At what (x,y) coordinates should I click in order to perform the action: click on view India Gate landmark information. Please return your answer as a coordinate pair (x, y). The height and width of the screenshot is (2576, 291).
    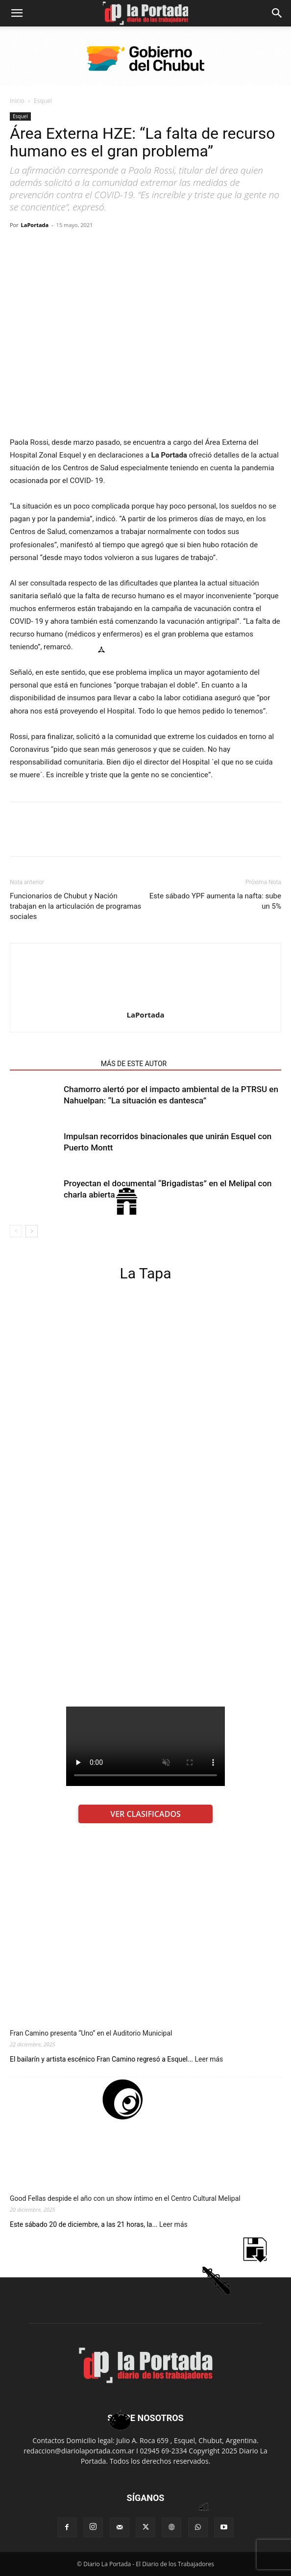
    Looking at the image, I should click on (126, 1200).